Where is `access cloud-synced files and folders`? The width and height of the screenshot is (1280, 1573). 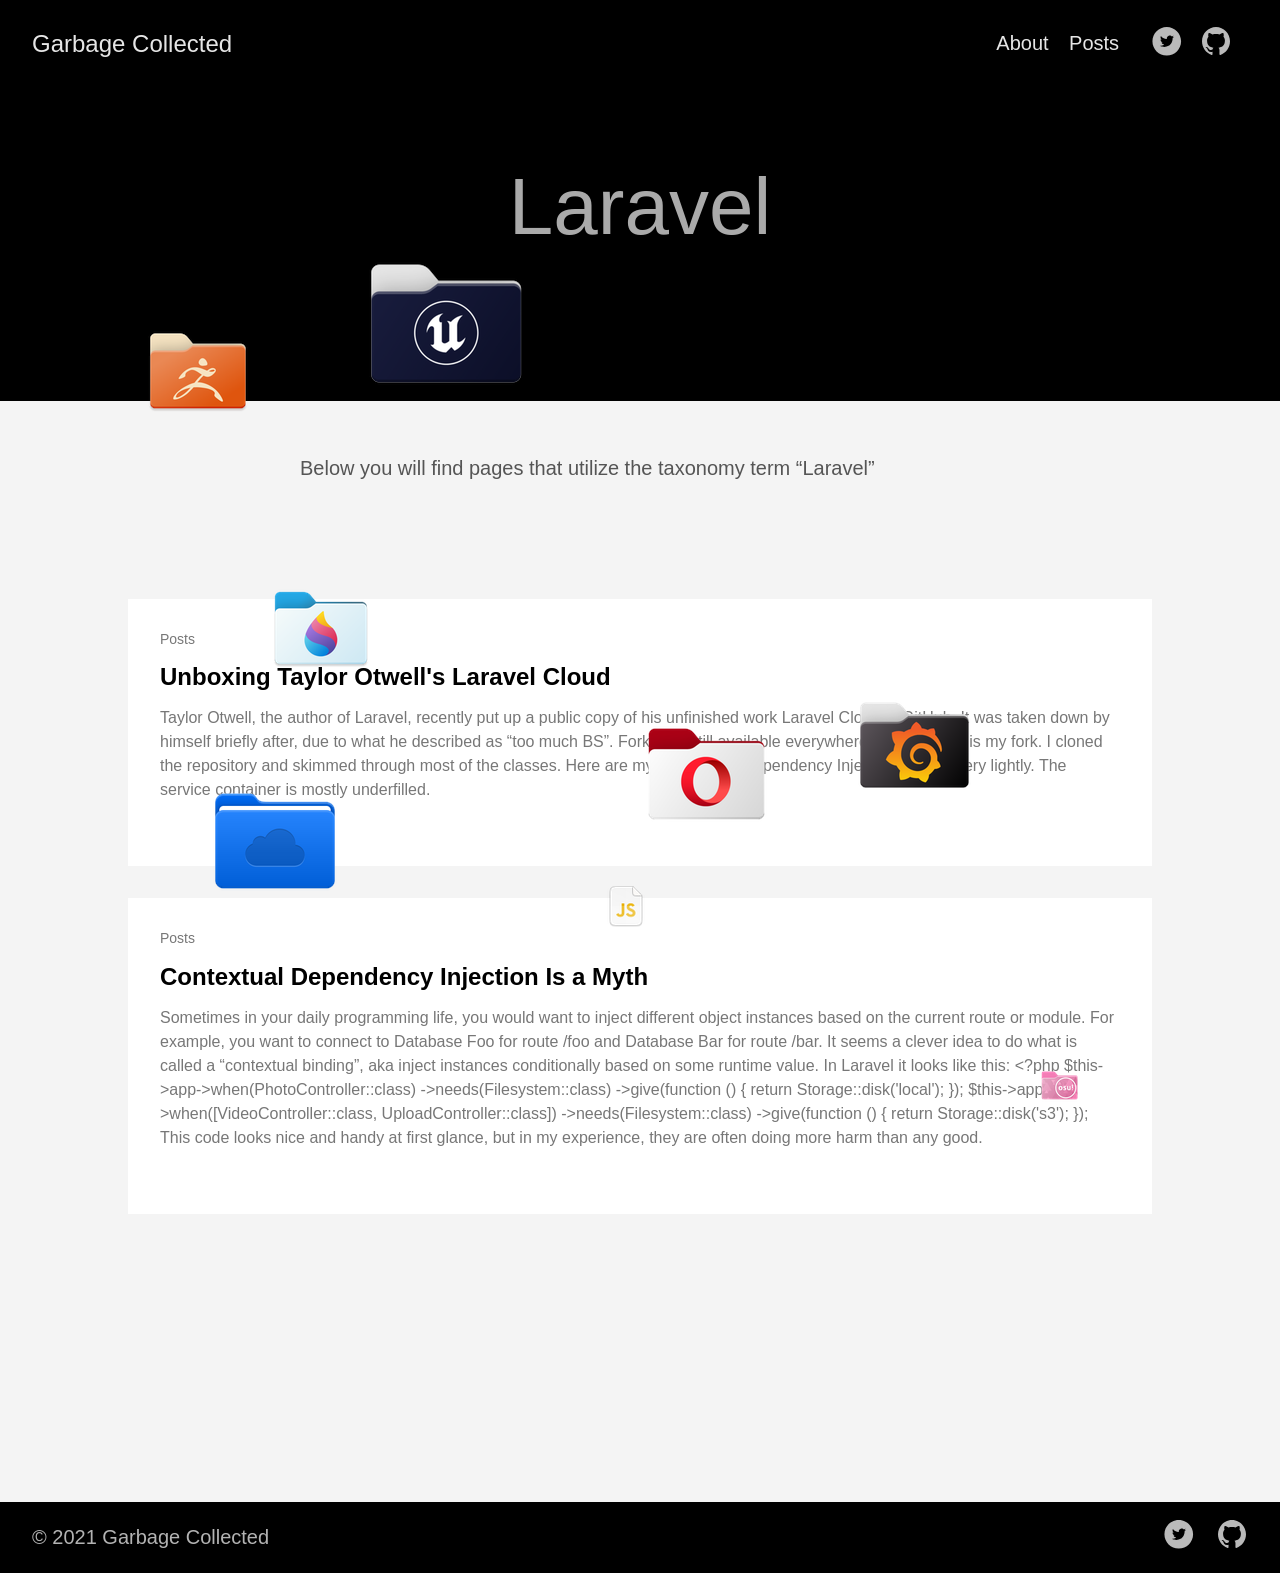
access cloud-synced files and folders is located at coordinates (275, 841).